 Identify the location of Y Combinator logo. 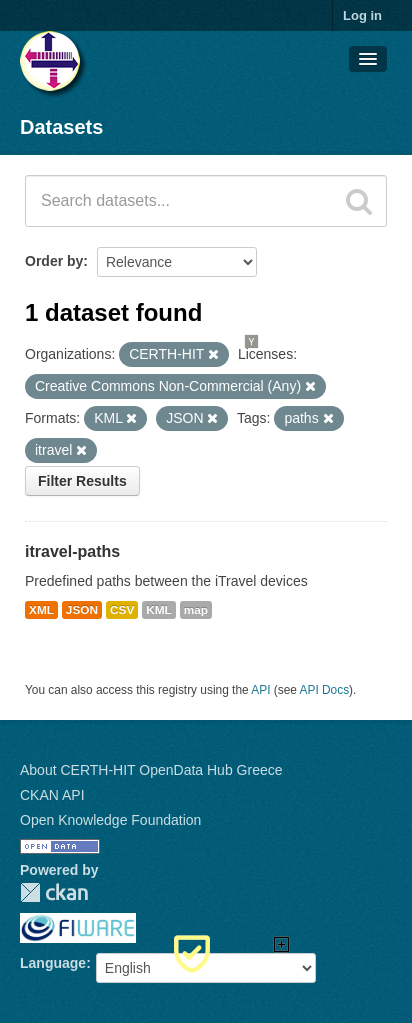
(251, 341).